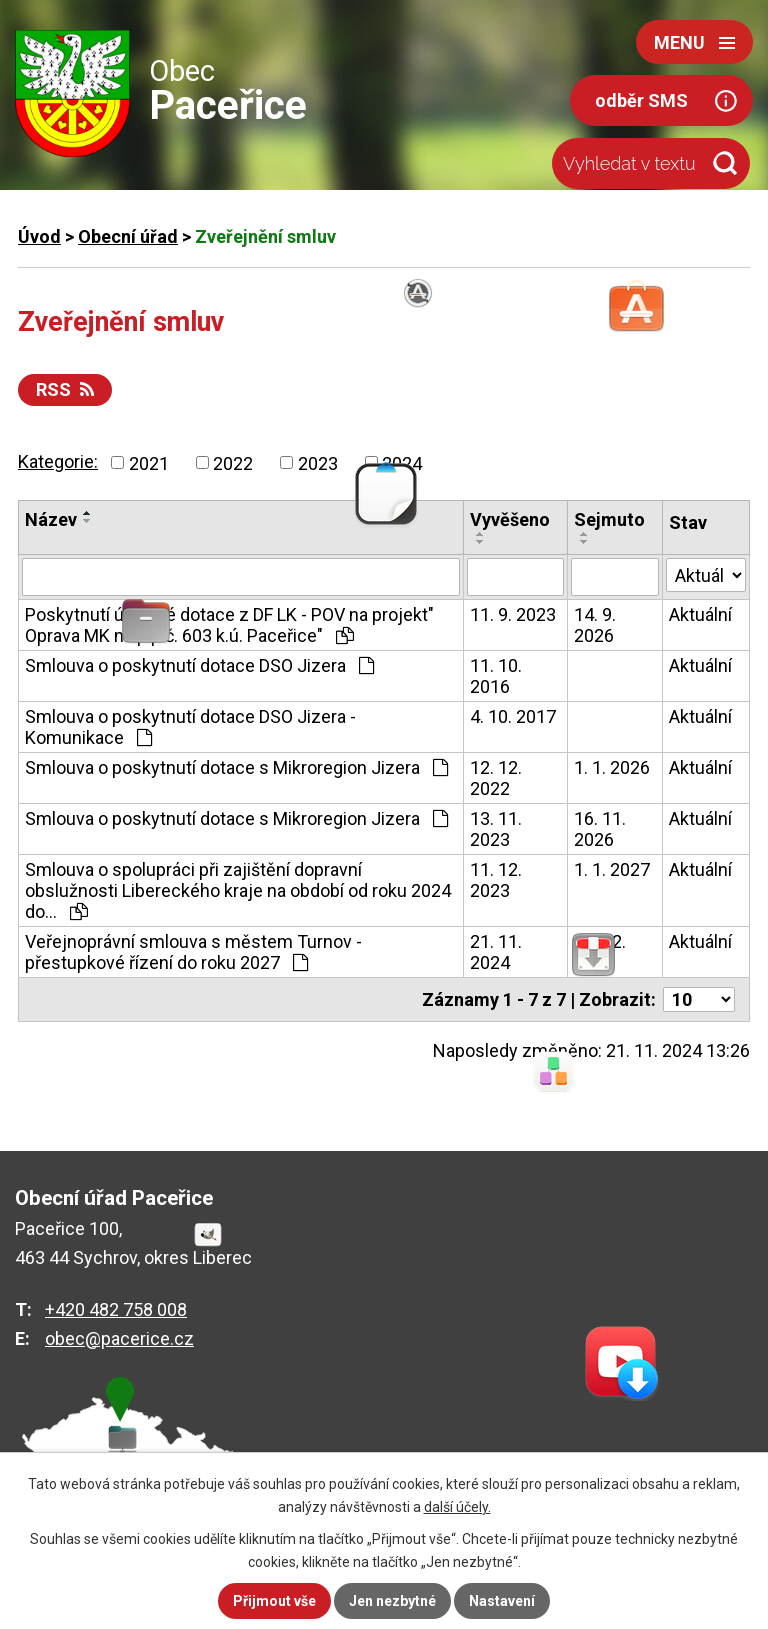 This screenshot has height=1629, width=768. What do you see at coordinates (593, 954) in the screenshot?
I see `open transmission bittorrent client` at bounding box center [593, 954].